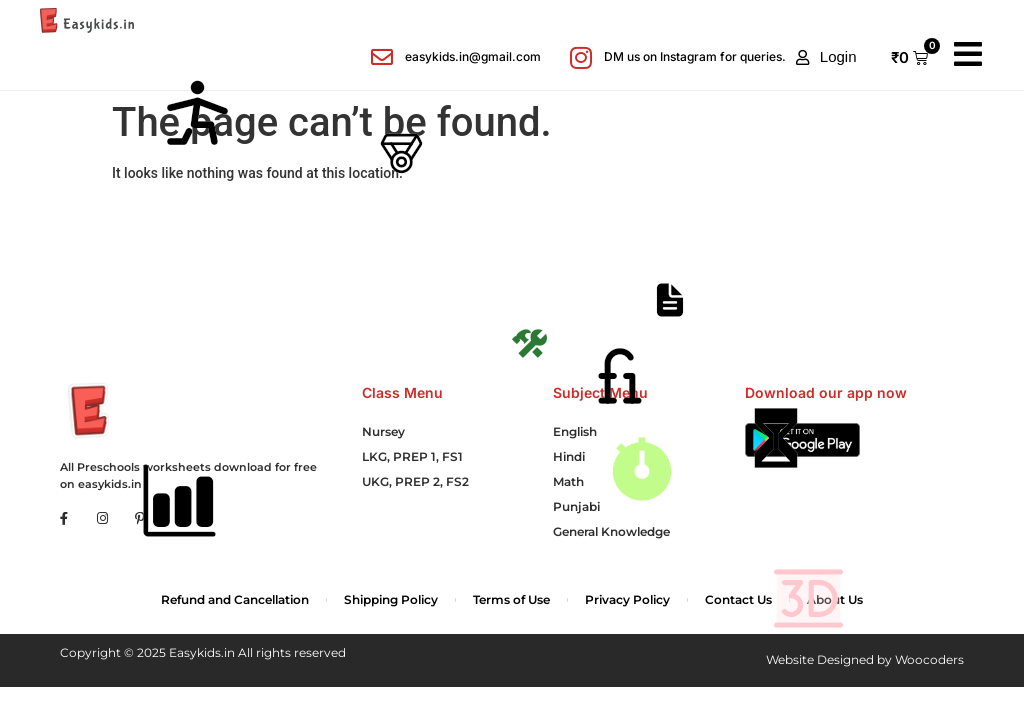  What do you see at coordinates (642, 469) in the screenshot?
I see `start or stop a timer` at bounding box center [642, 469].